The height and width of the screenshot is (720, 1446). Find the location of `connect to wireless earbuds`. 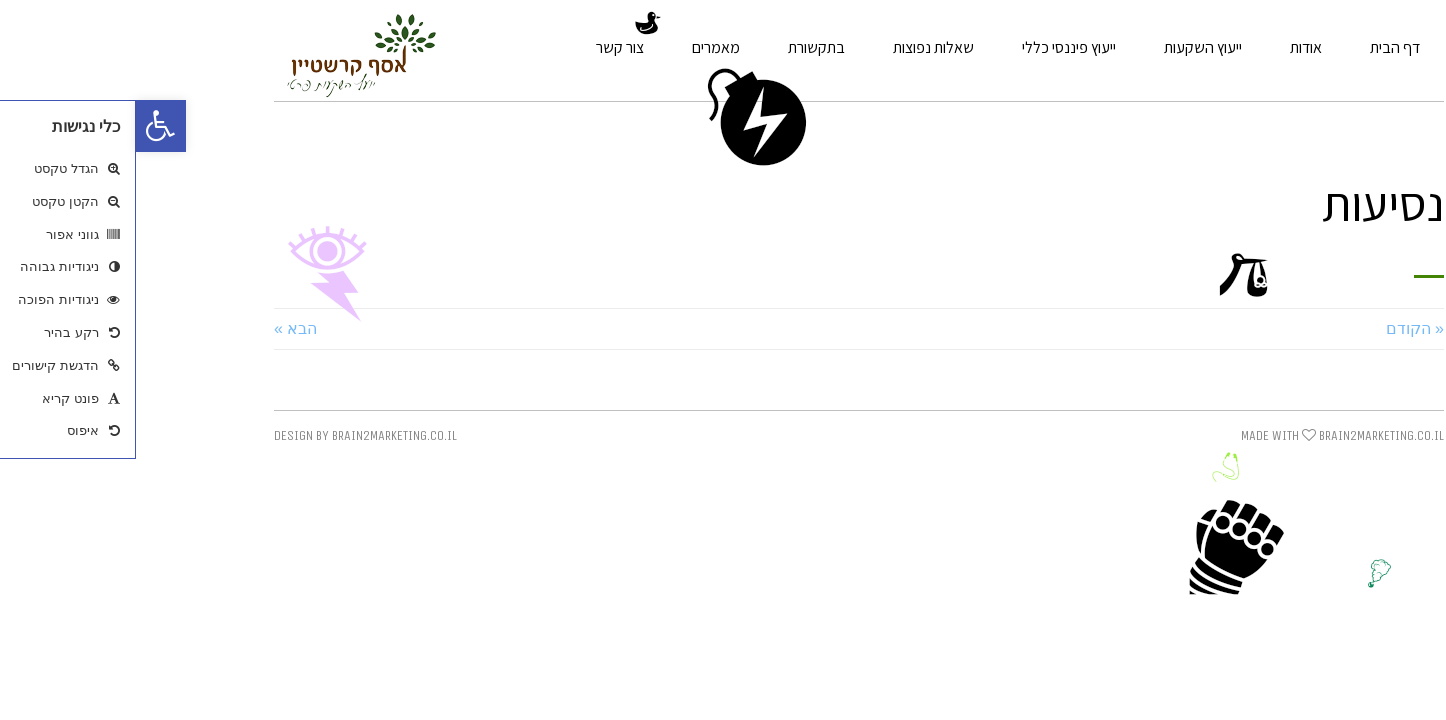

connect to wireless earbuds is located at coordinates (1226, 467).